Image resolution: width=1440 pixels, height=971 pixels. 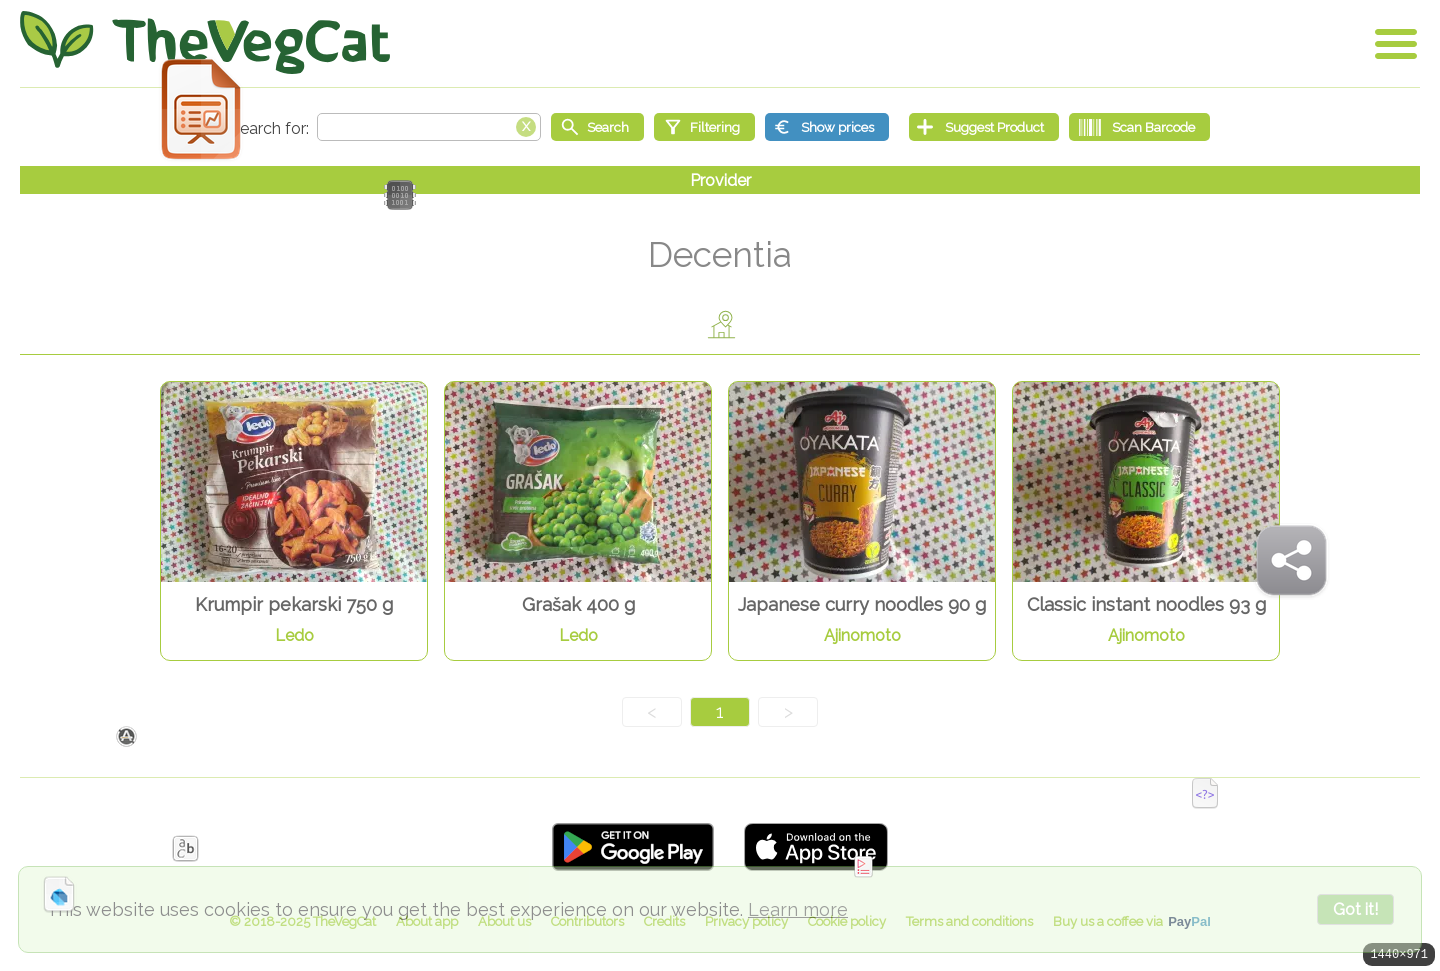 What do you see at coordinates (59, 894) in the screenshot?
I see `dart programming language source file` at bounding box center [59, 894].